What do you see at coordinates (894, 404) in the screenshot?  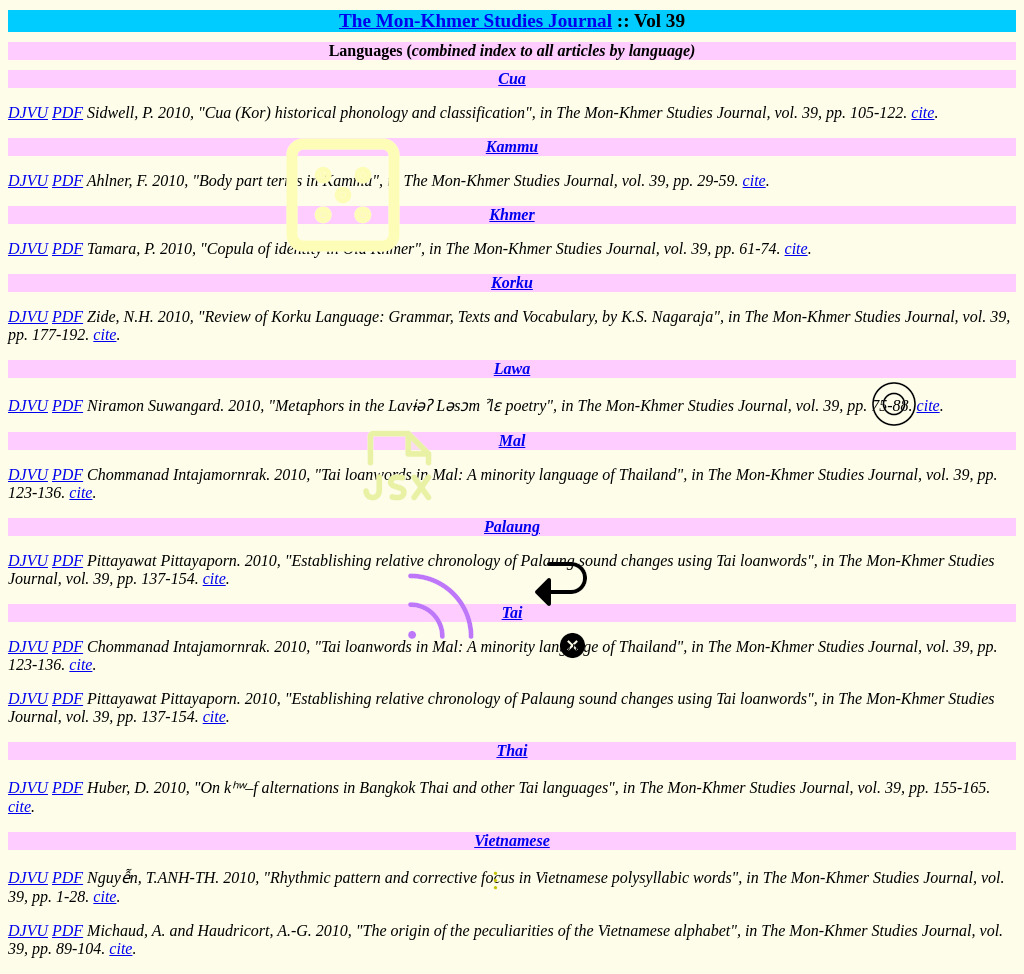 I see `unselected radio button option` at bounding box center [894, 404].